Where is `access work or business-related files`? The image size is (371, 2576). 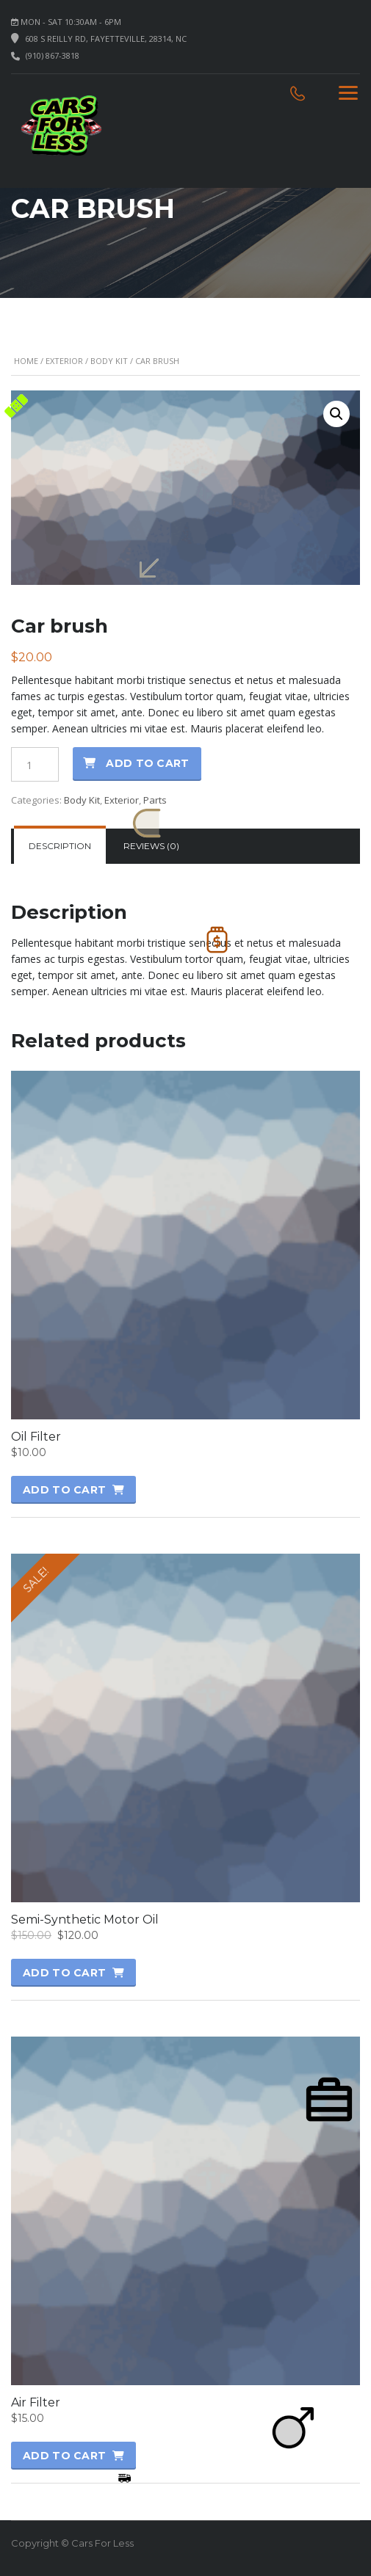
access work or business-related files is located at coordinates (329, 2102).